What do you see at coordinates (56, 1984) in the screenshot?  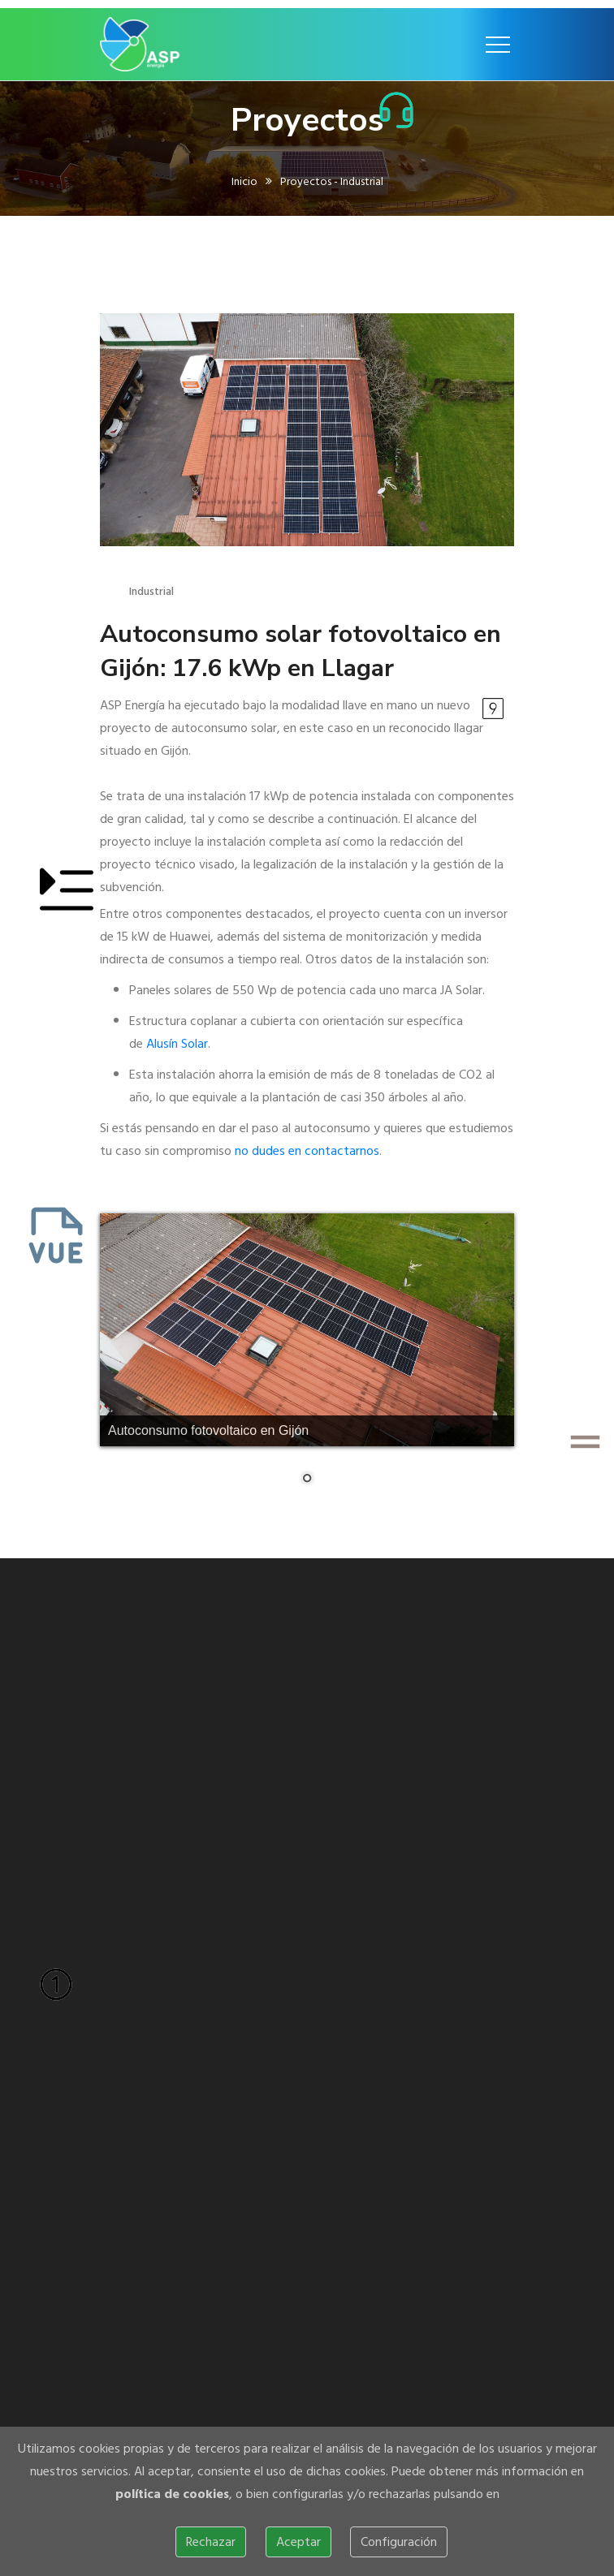 I see `indicates the first step in a multi-step process` at bounding box center [56, 1984].